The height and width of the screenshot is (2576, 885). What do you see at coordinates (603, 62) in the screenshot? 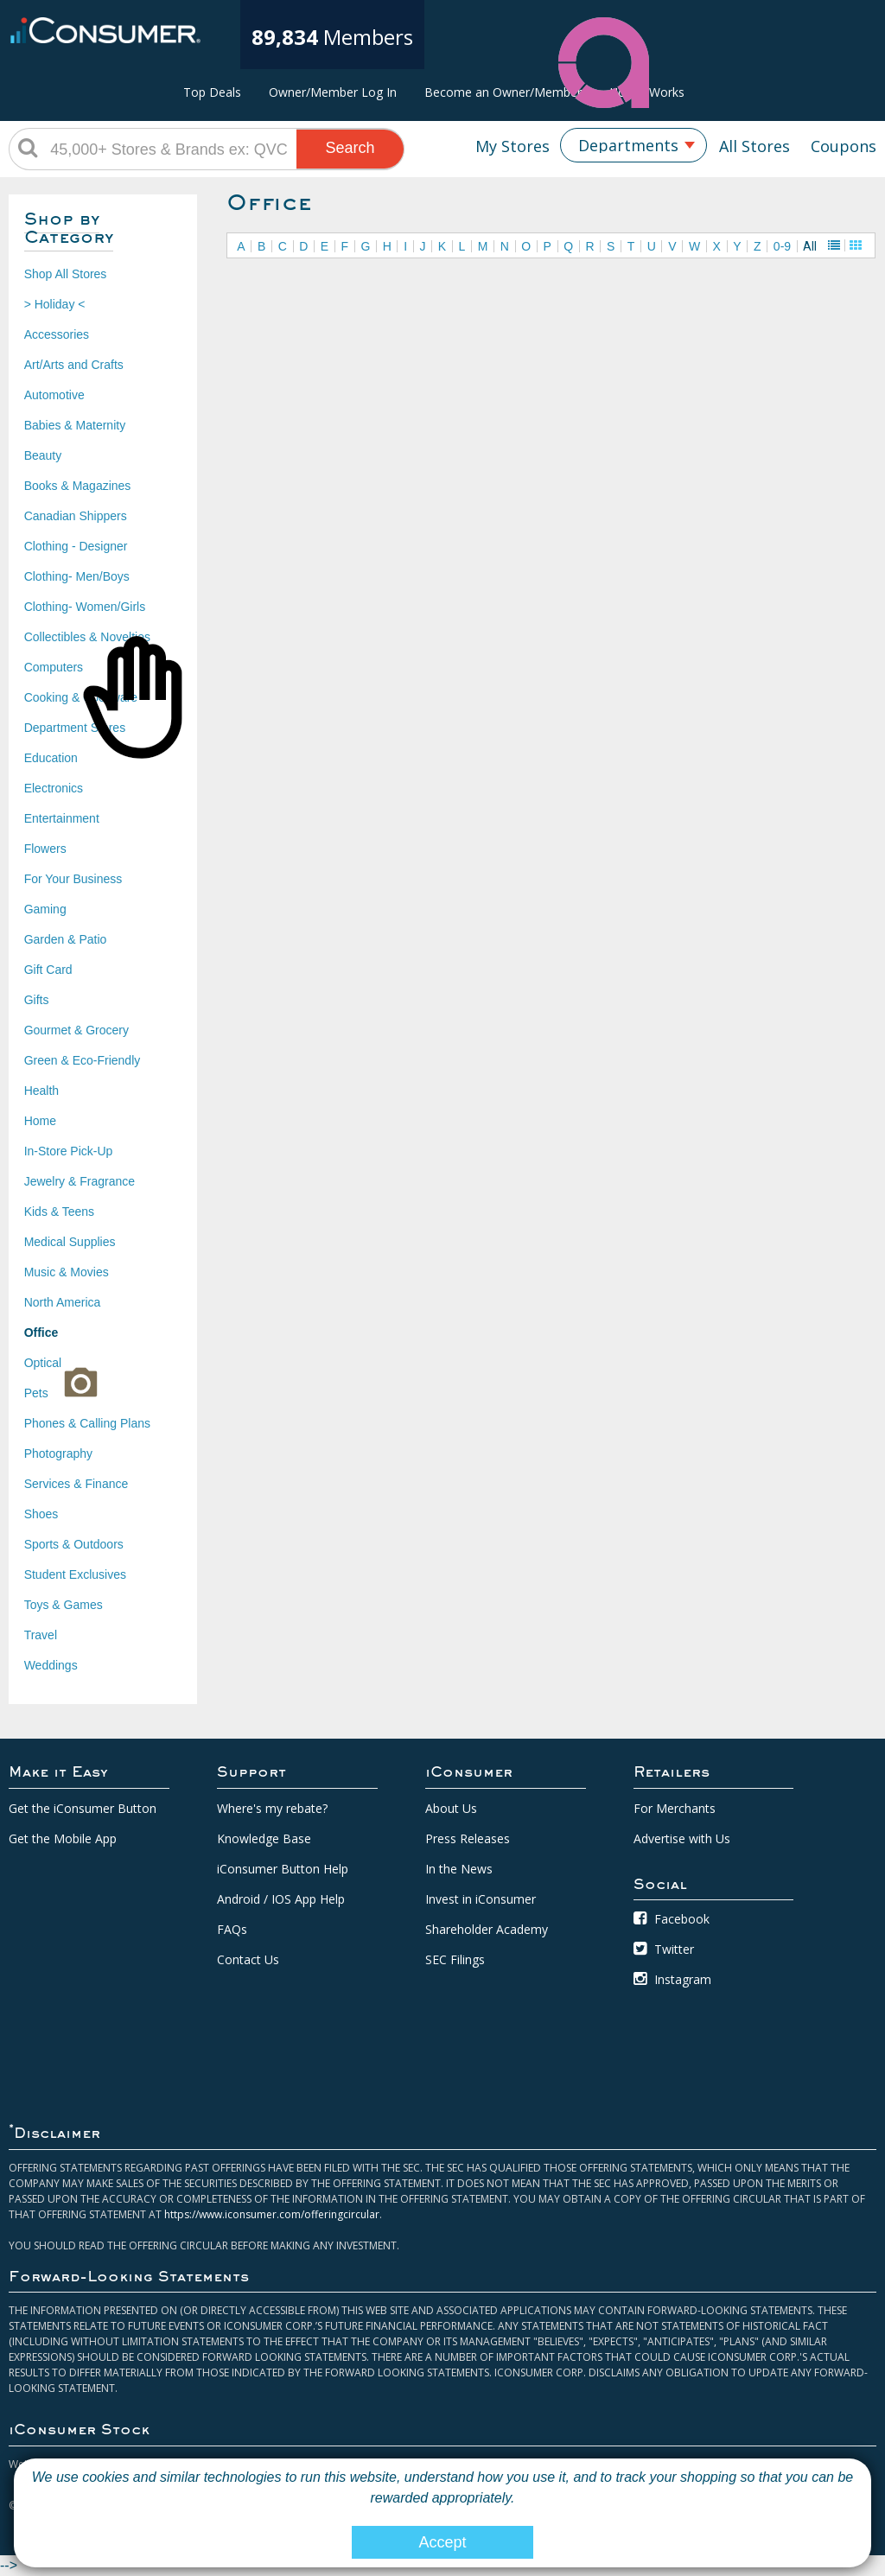
I see `akaunting accounting software logo` at bounding box center [603, 62].